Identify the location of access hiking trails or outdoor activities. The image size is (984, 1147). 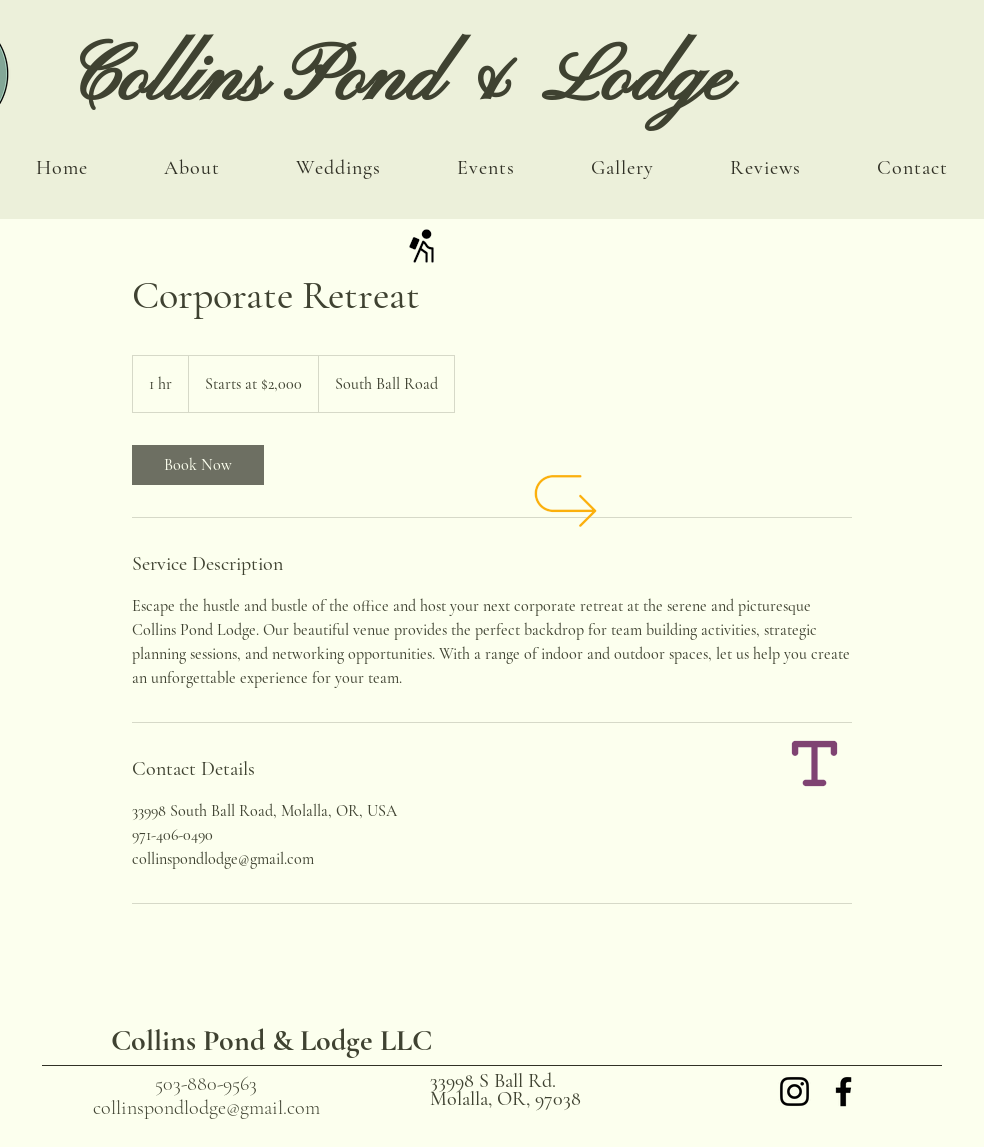
(423, 246).